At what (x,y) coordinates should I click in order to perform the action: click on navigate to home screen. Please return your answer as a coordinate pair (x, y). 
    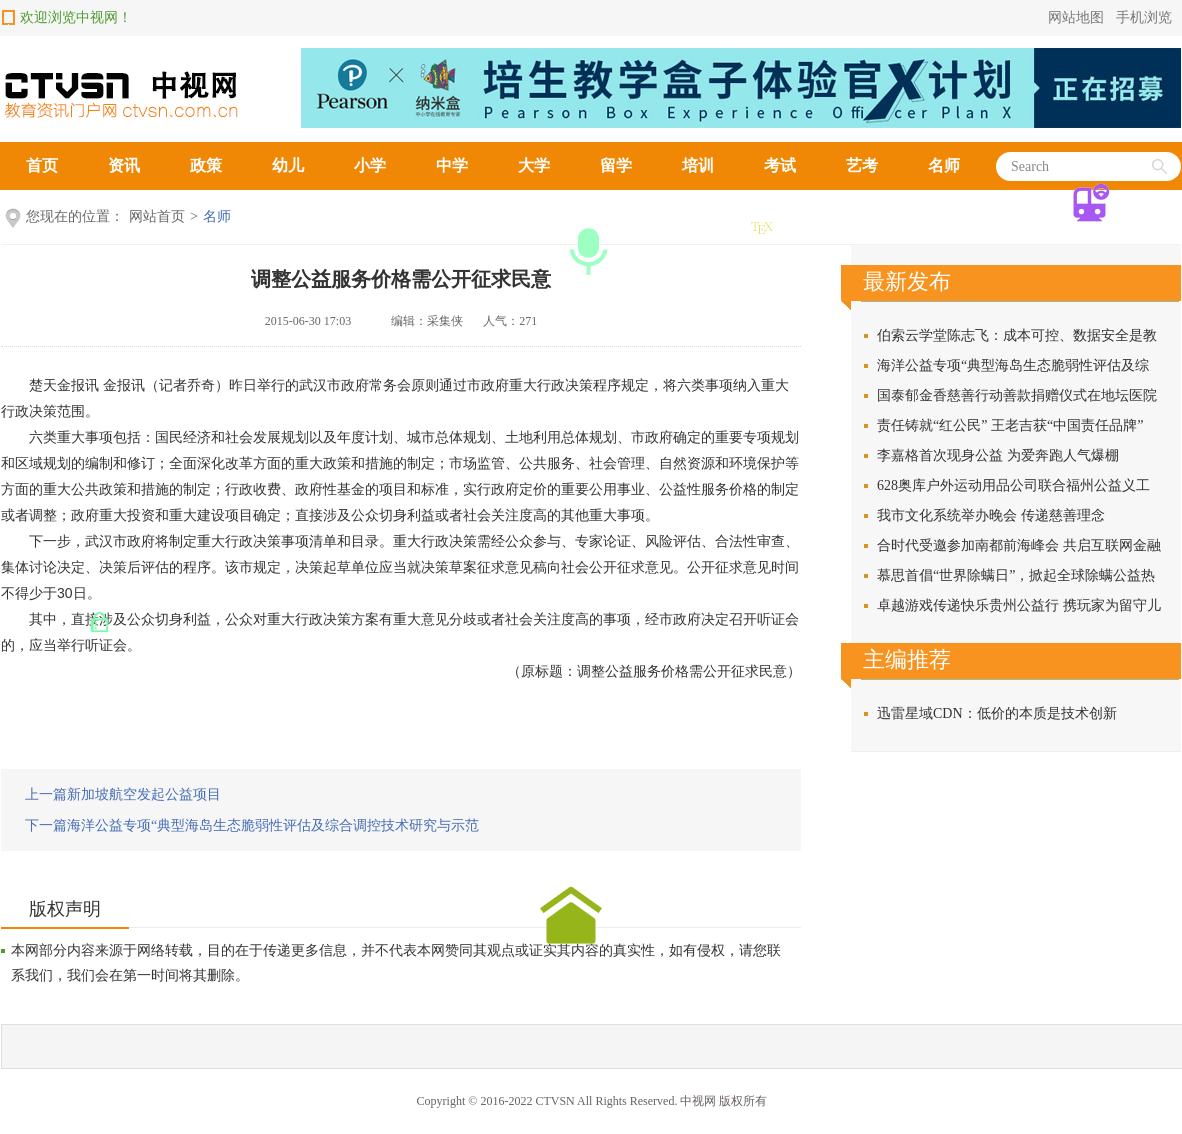
    Looking at the image, I should click on (571, 916).